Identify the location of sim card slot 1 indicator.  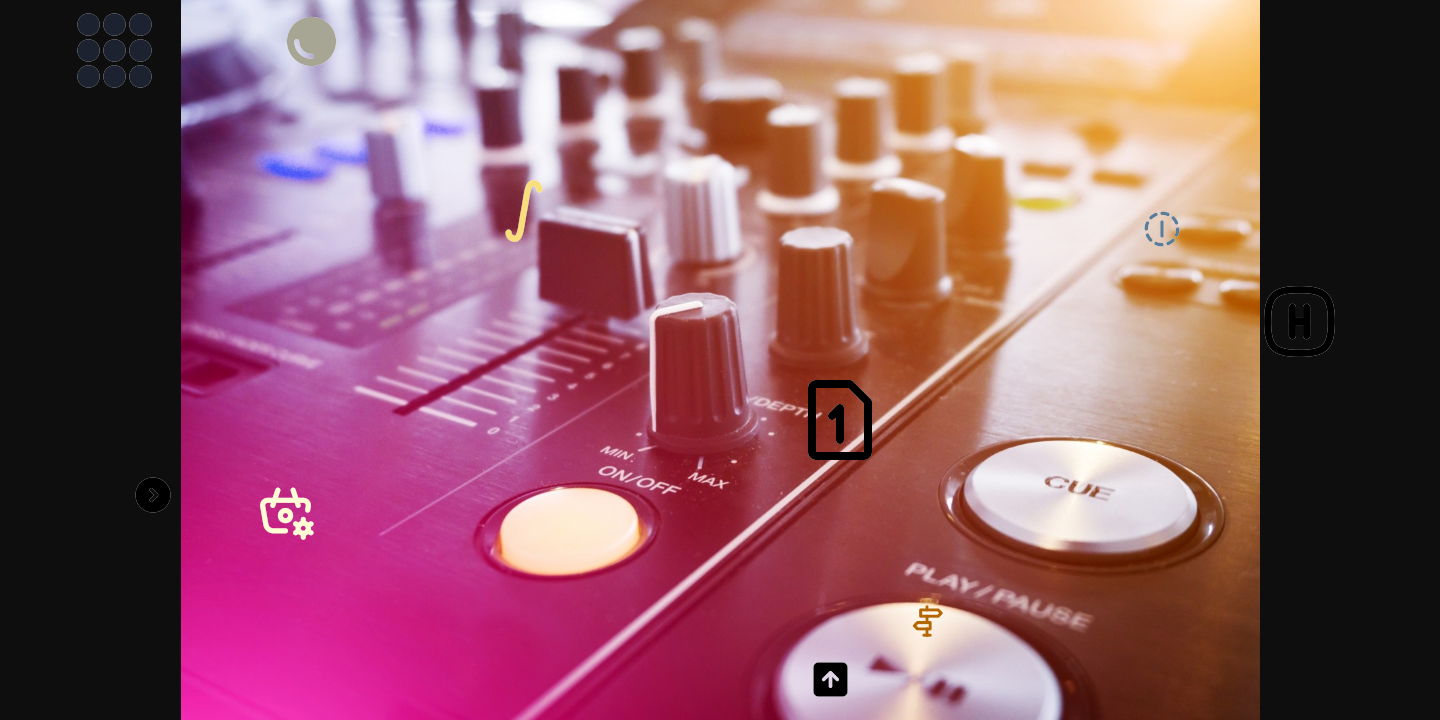
(840, 420).